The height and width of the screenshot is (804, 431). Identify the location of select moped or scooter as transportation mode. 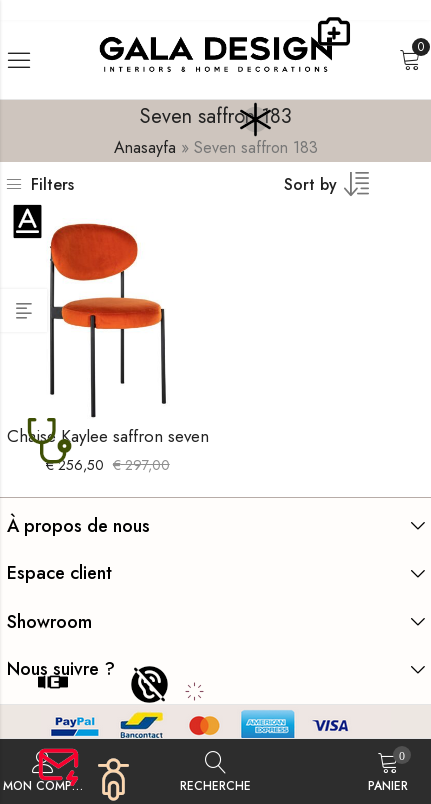
(113, 779).